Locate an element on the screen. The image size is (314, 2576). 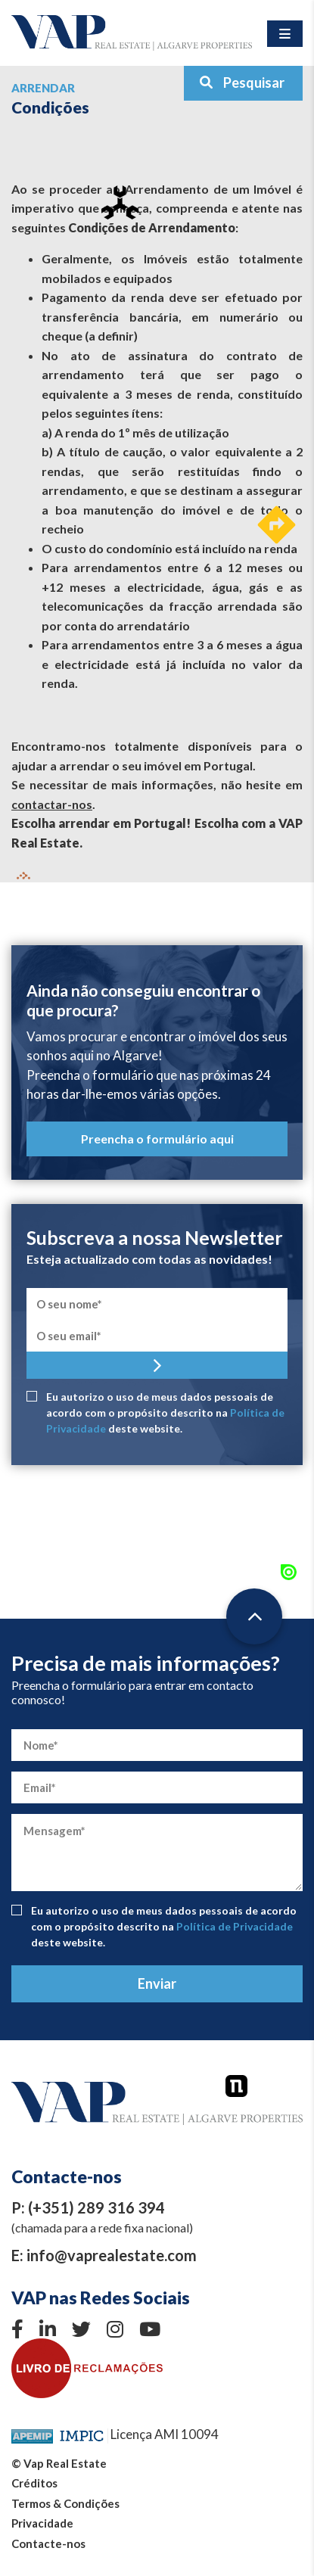
get directions to this location is located at coordinates (276, 524).